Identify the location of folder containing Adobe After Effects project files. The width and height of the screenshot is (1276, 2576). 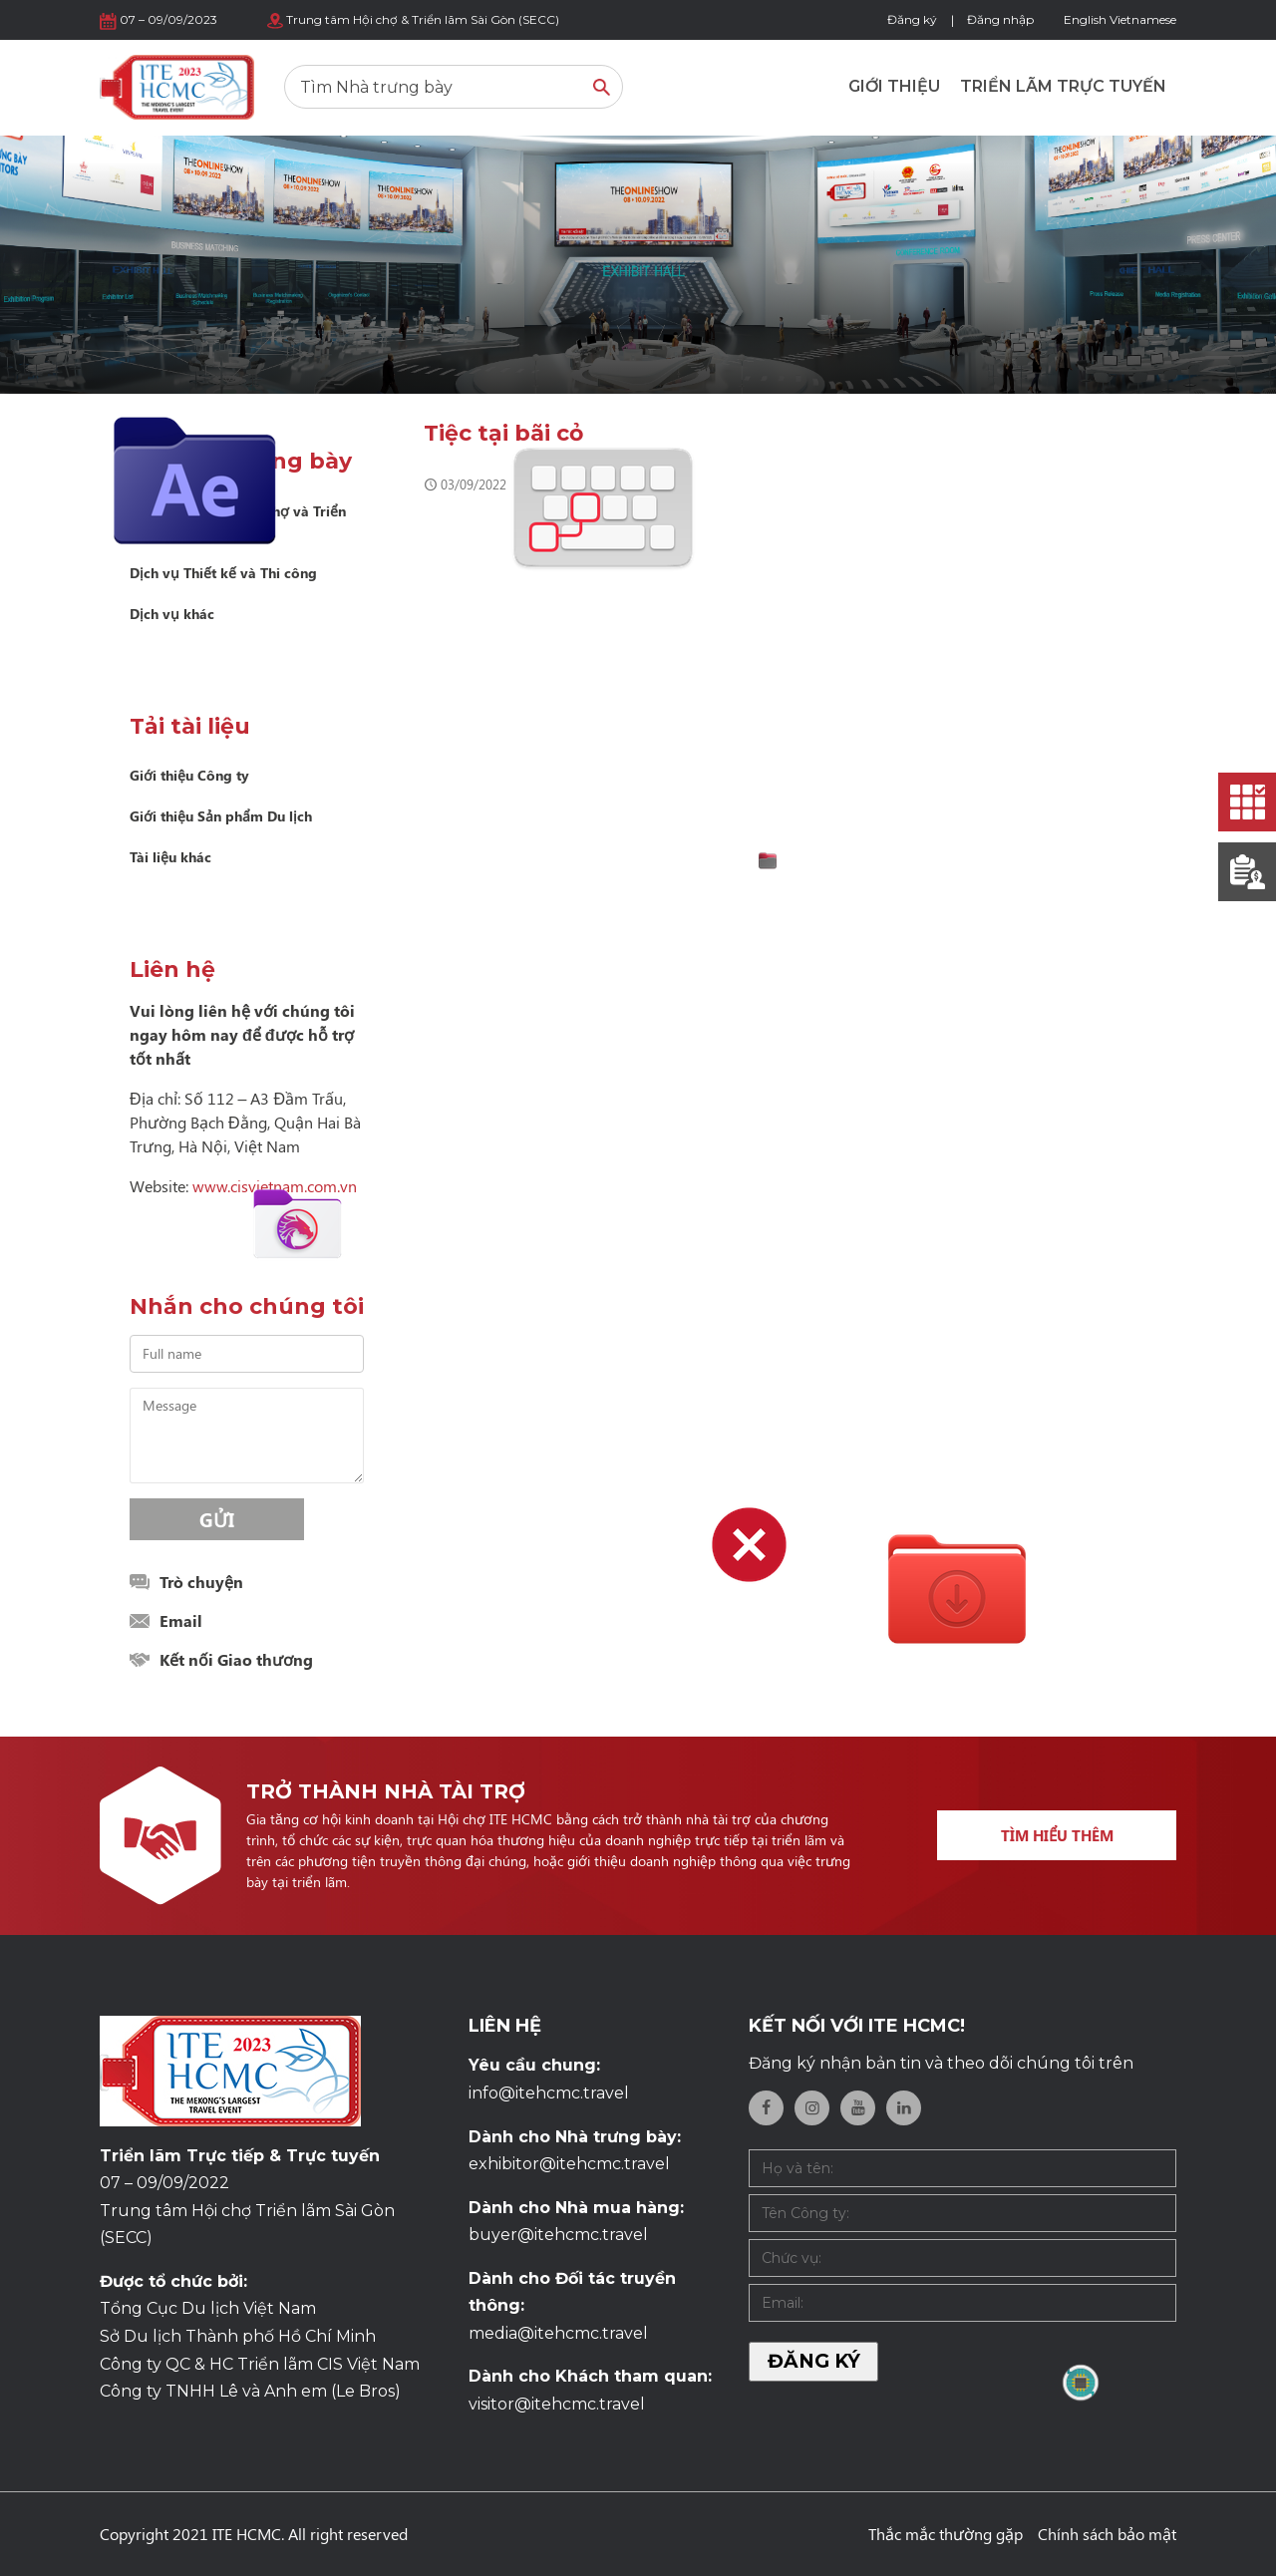
(193, 484).